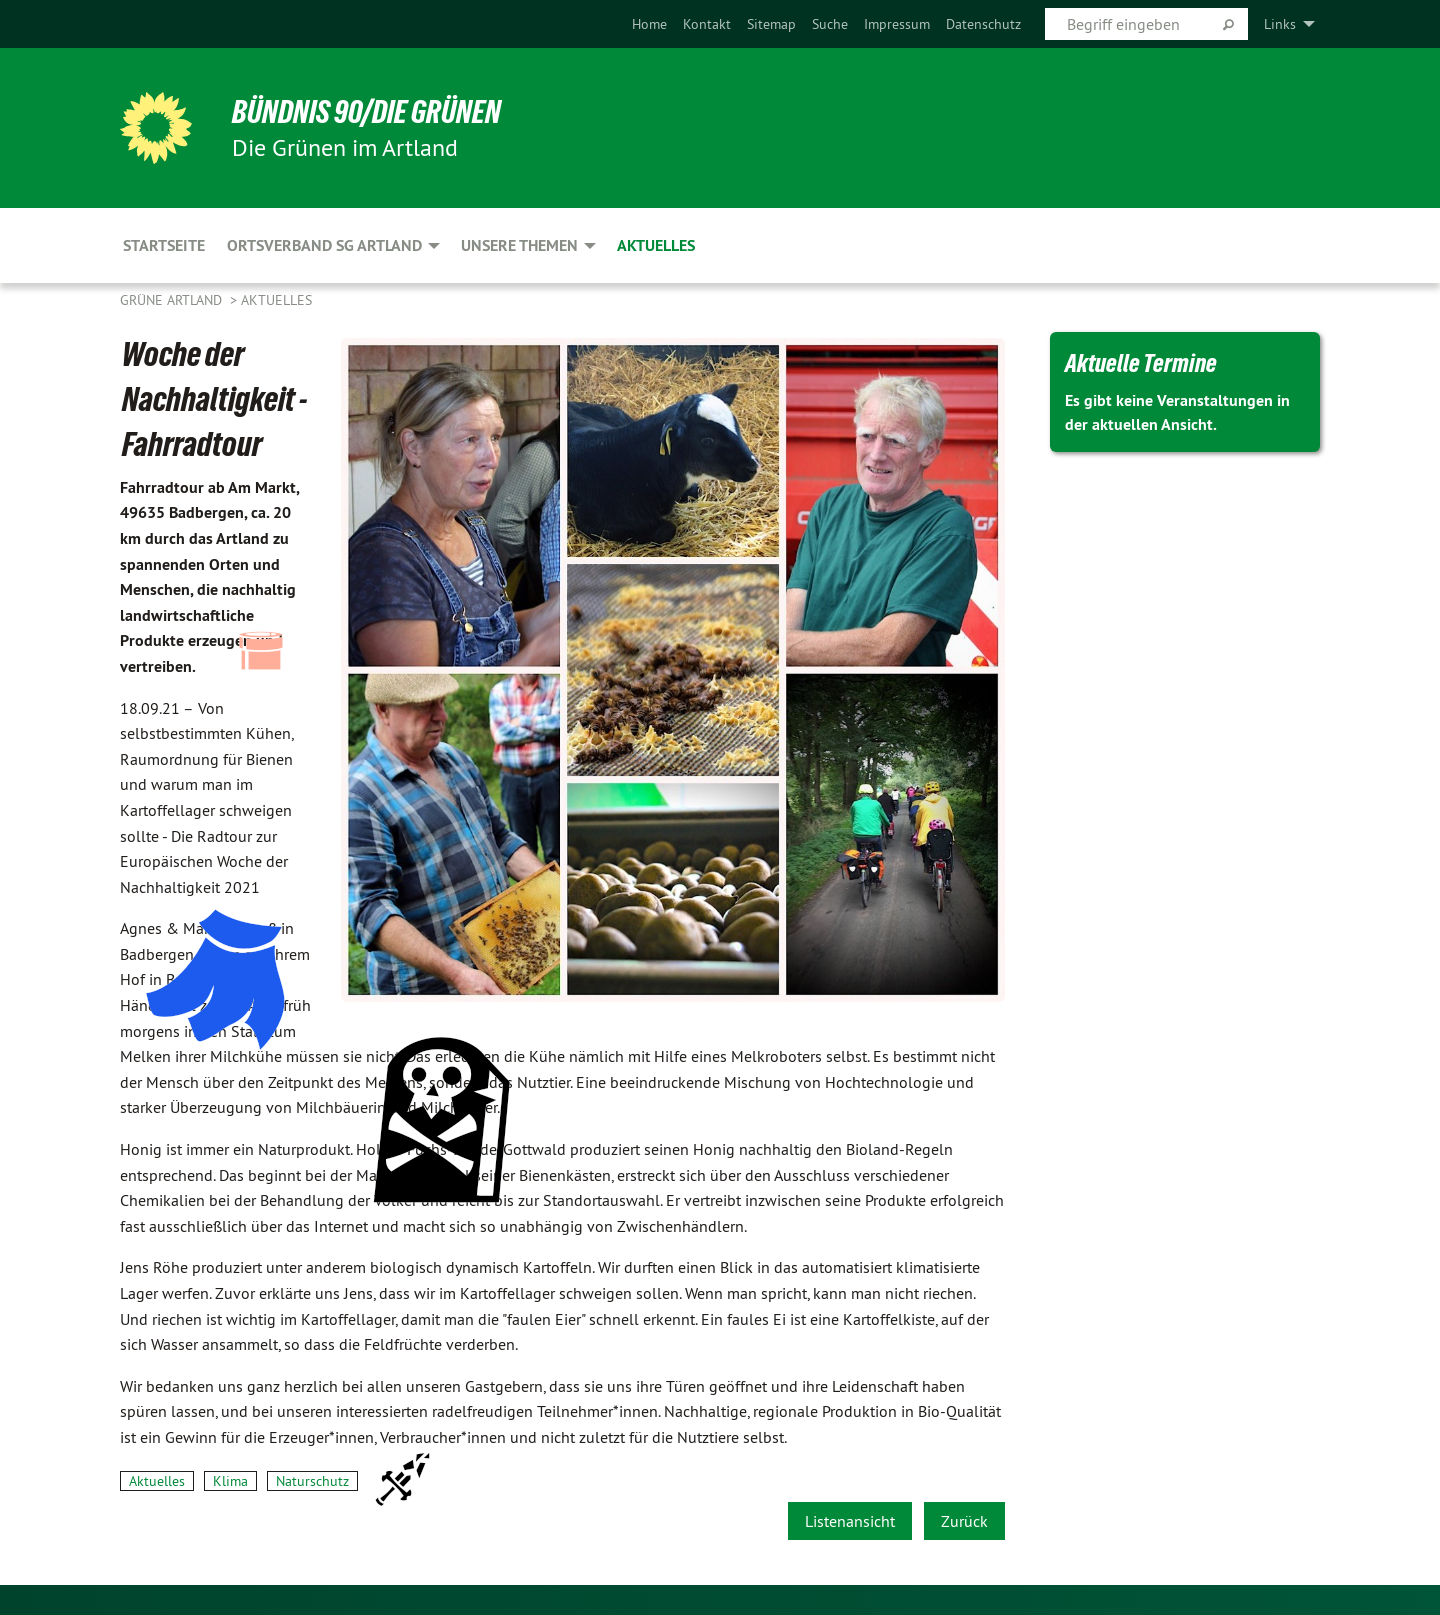 This screenshot has height=1615, width=1440. Describe the element at coordinates (436, 1120) in the screenshot. I see `indicates a defeated pirate character or game over state` at that location.